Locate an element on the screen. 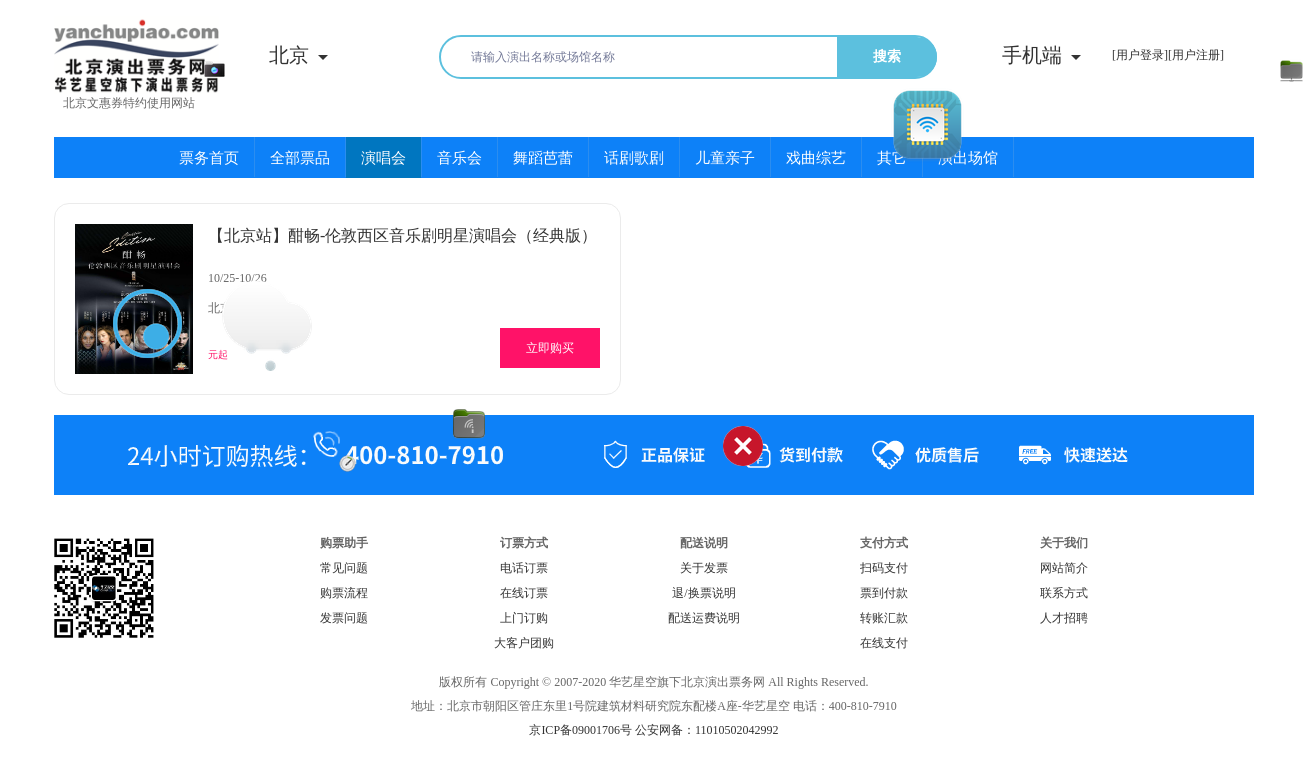  access a remote or network folder is located at coordinates (1291, 70).